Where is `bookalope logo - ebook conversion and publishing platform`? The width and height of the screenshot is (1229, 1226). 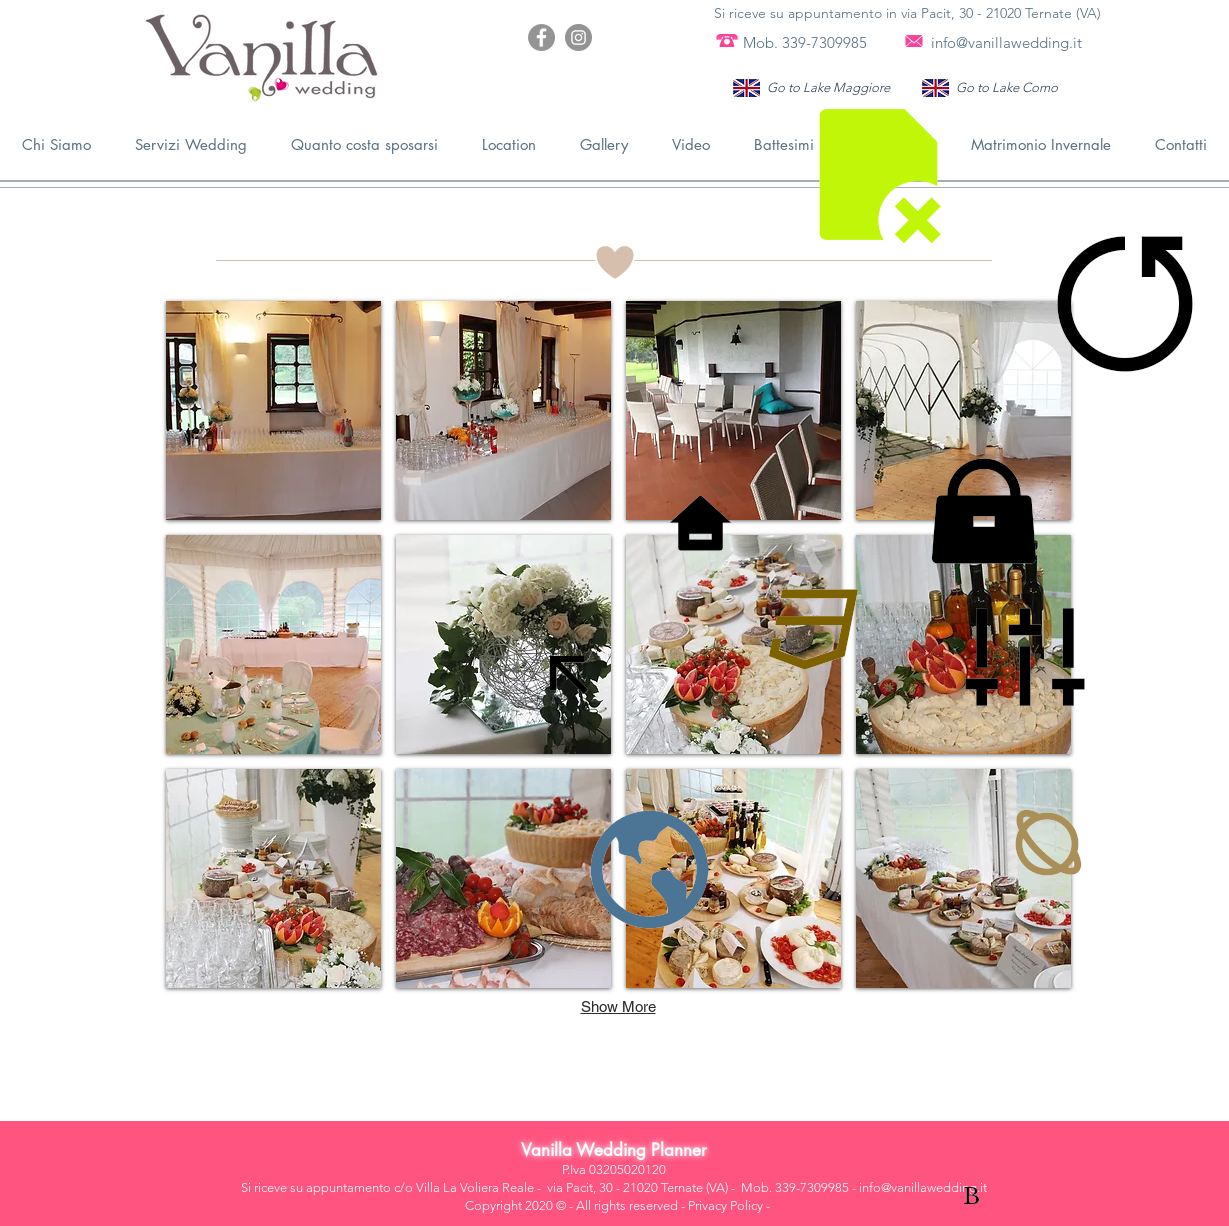 bookalope logo - ebook conversion and publishing platform is located at coordinates (971, 1195).